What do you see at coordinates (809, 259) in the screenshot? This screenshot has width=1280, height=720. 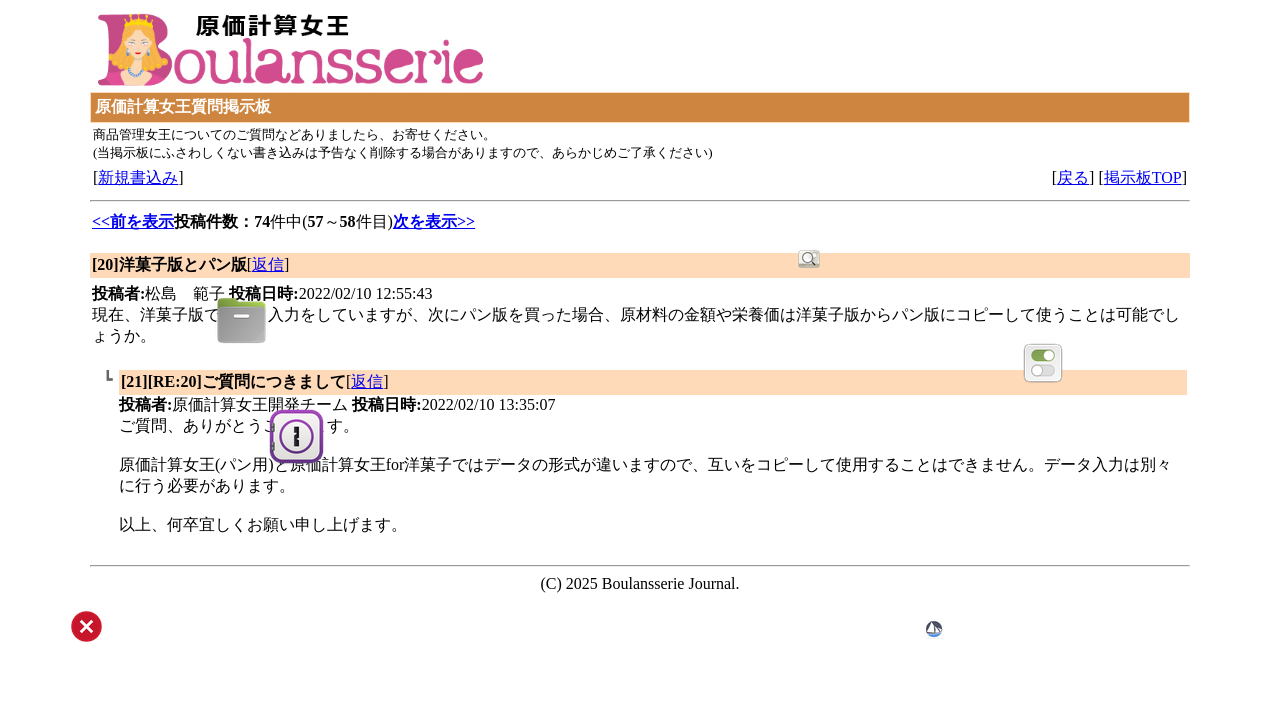 I see `open the image viewer application` at bounding box center [809, 259].